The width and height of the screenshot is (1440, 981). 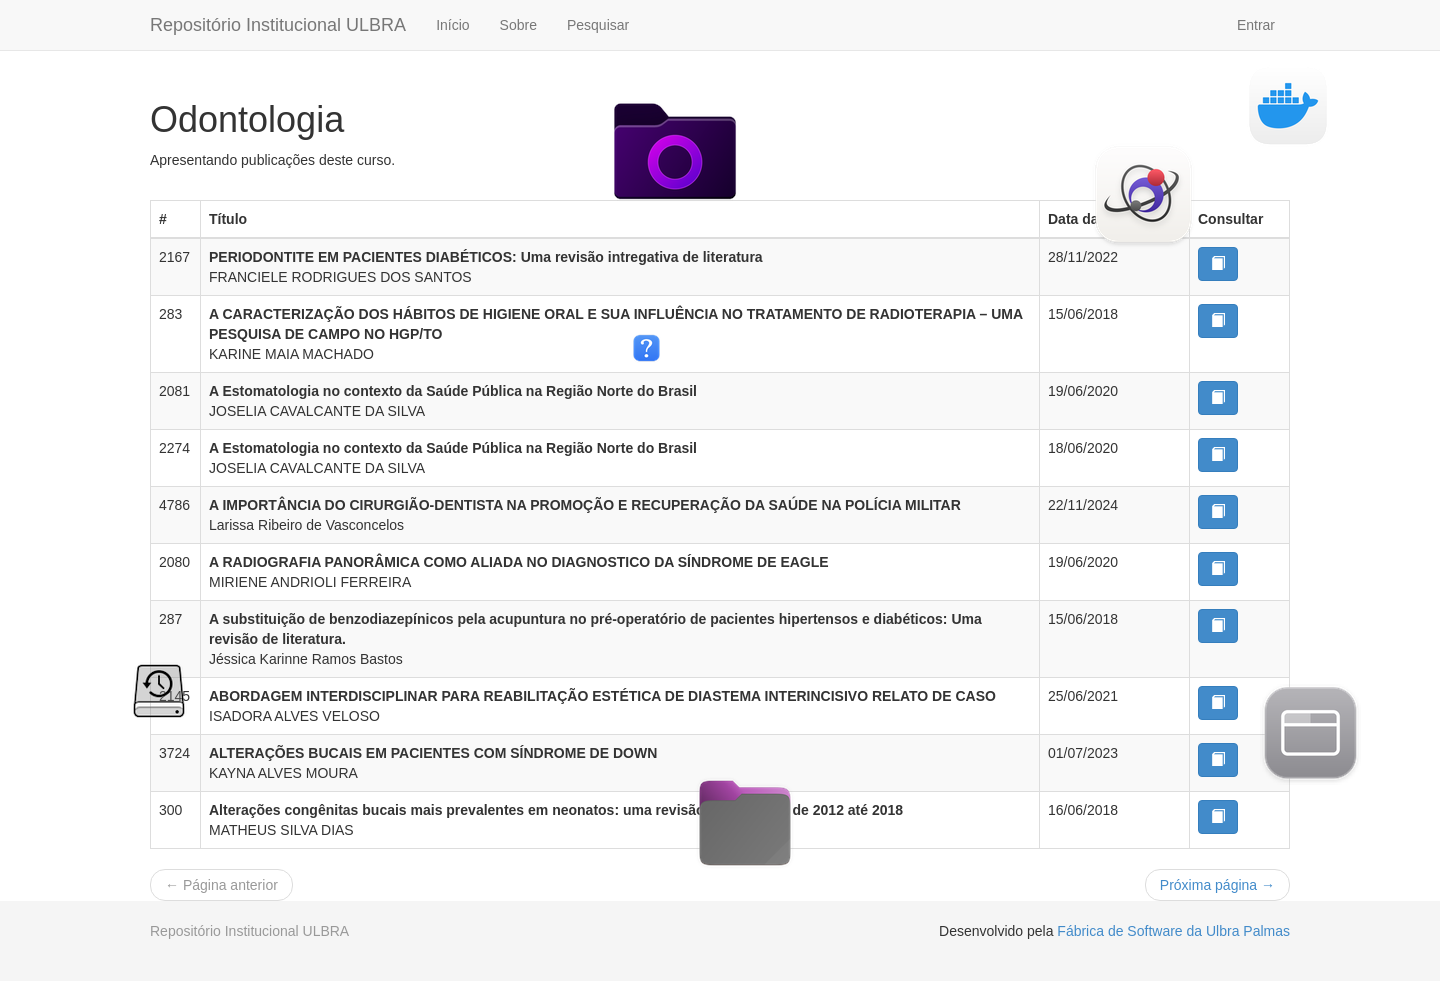 I want to click on open folder to view contents, so click(x=745, y=823).